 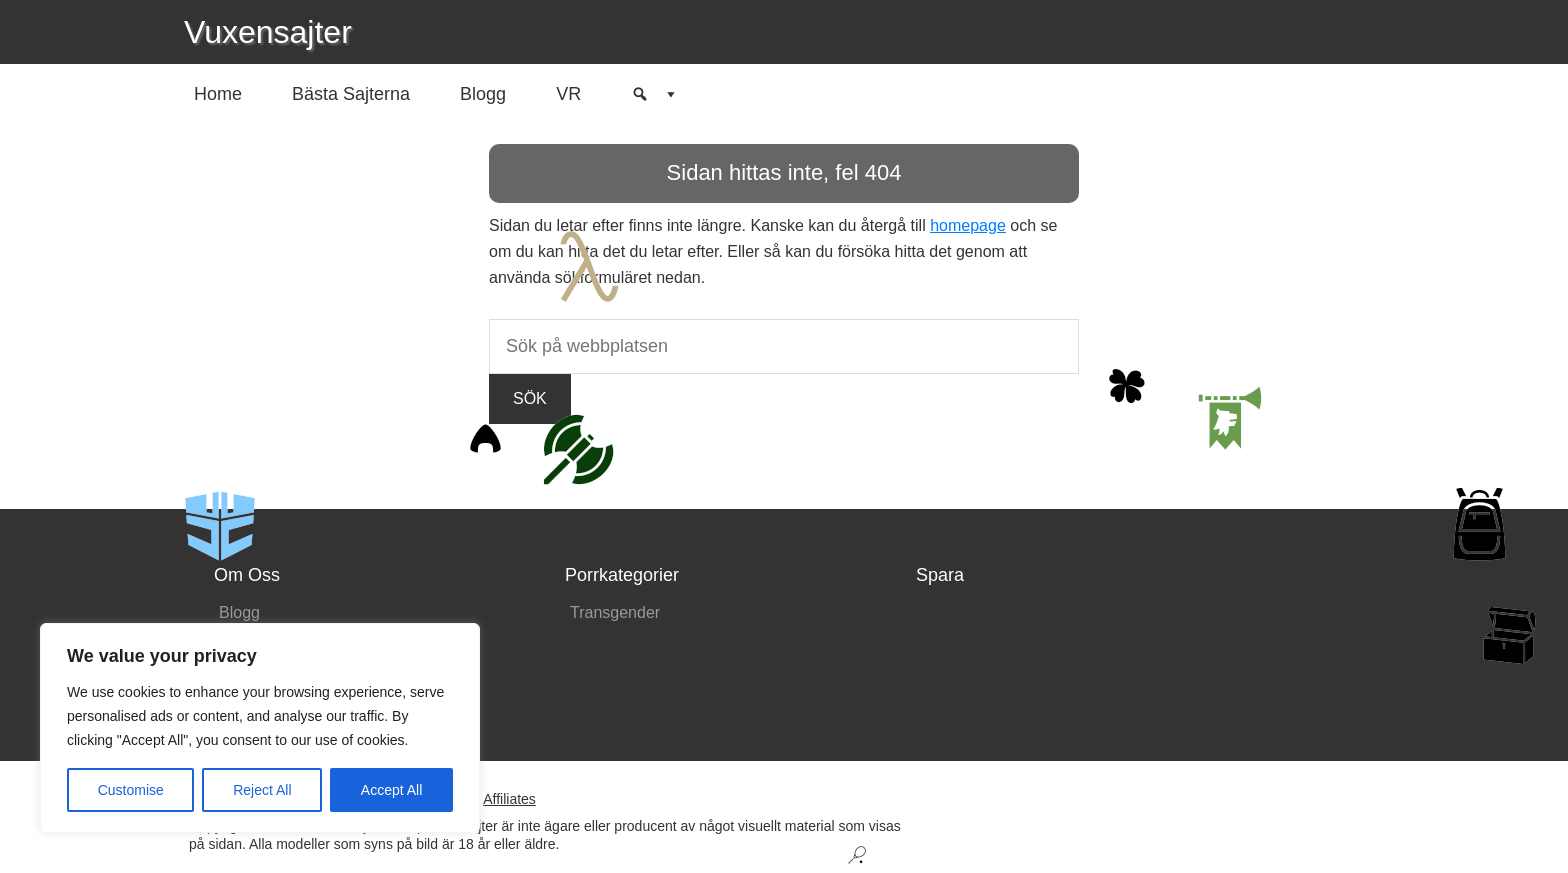 What do you see at coordinates (1509, 635) in the screenshot?
I see `open treasure chest to collect rewards` at bounding box center [1509, 635].